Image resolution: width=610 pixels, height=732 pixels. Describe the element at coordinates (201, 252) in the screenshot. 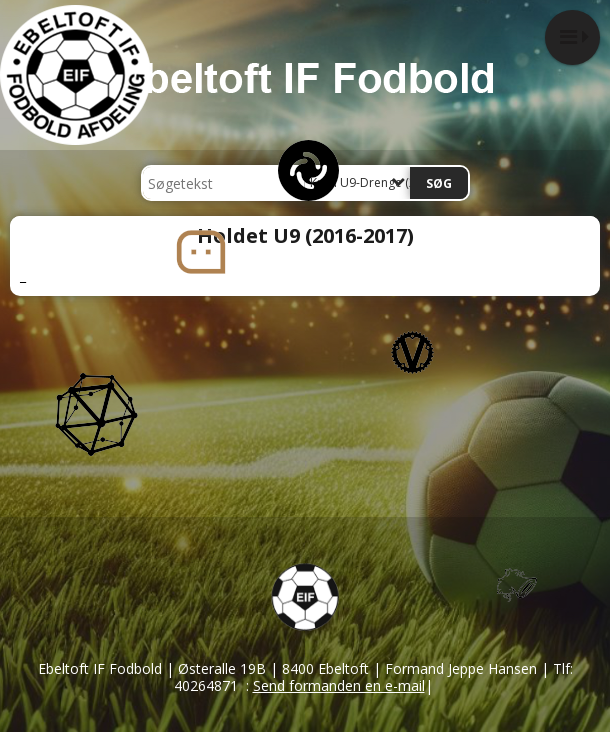

I see `open messaging or chat` at that location.